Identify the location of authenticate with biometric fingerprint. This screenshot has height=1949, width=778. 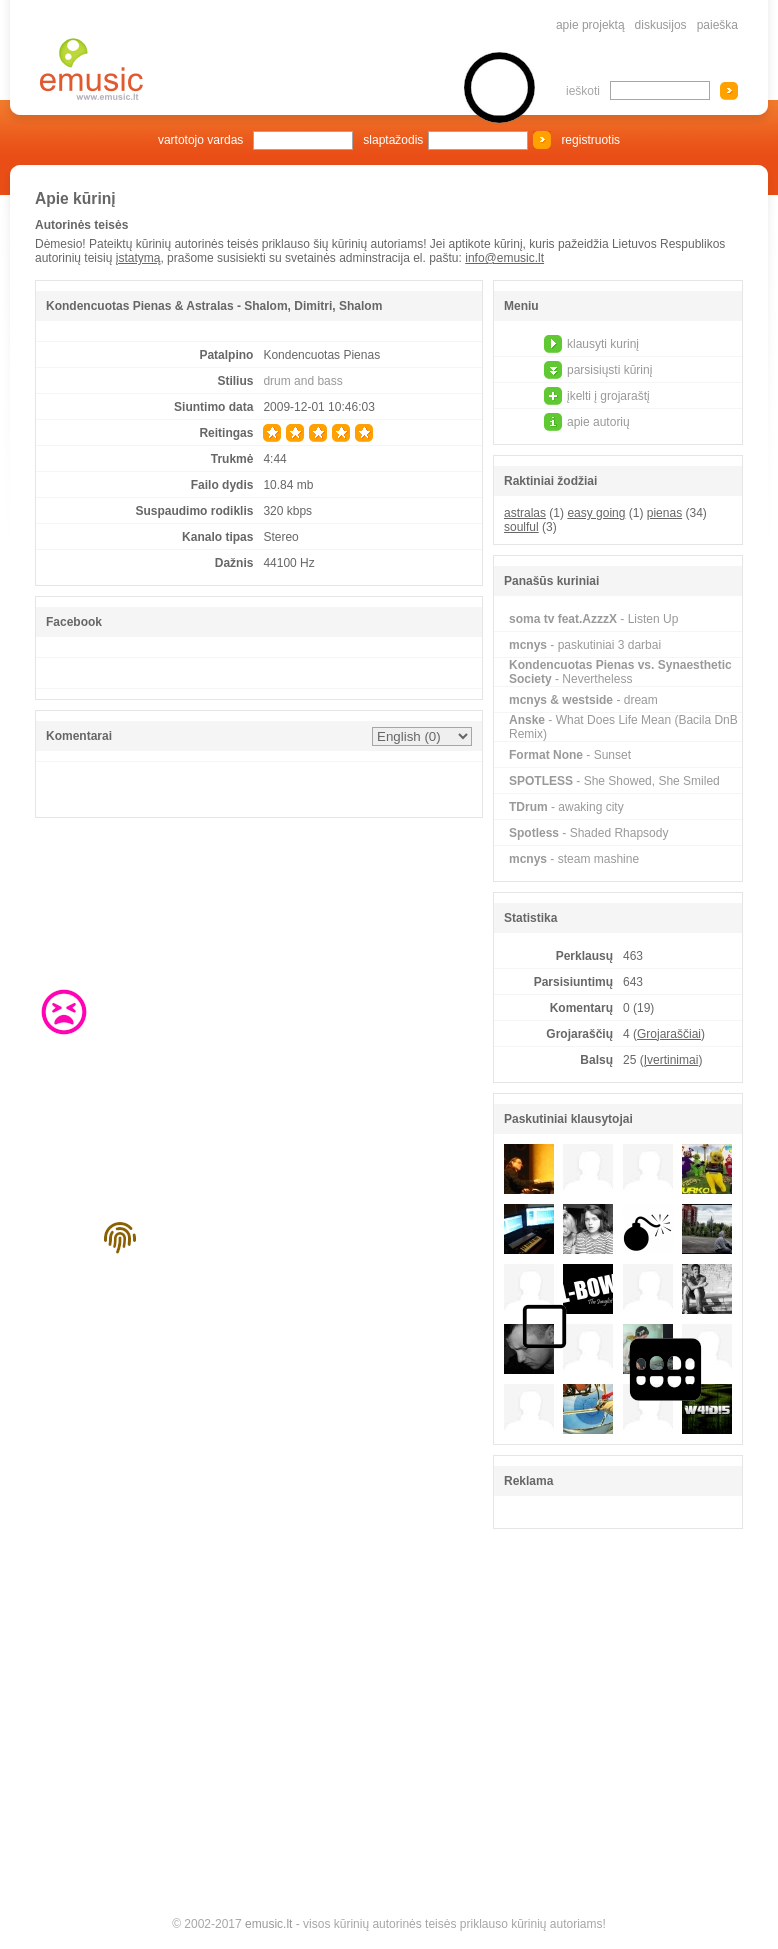
(120, 1238).